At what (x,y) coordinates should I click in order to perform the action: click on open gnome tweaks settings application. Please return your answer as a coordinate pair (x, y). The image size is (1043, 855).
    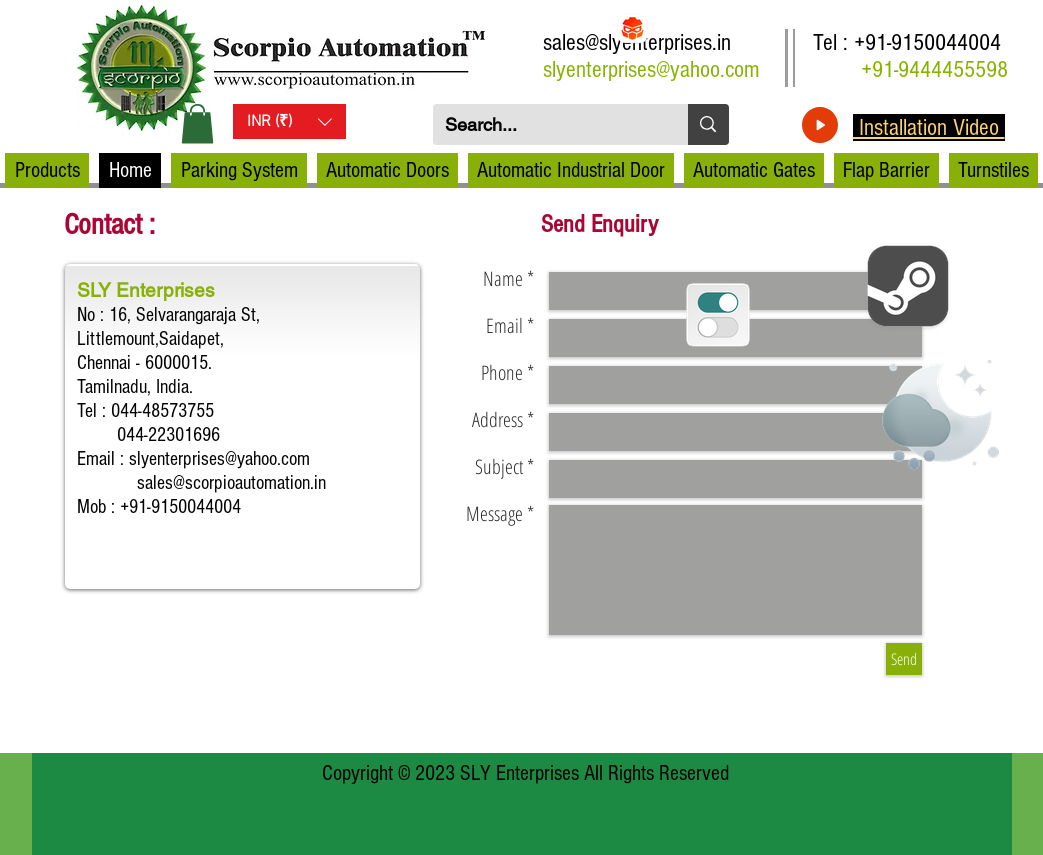
    Looking at the image, I should click on (718, 315).